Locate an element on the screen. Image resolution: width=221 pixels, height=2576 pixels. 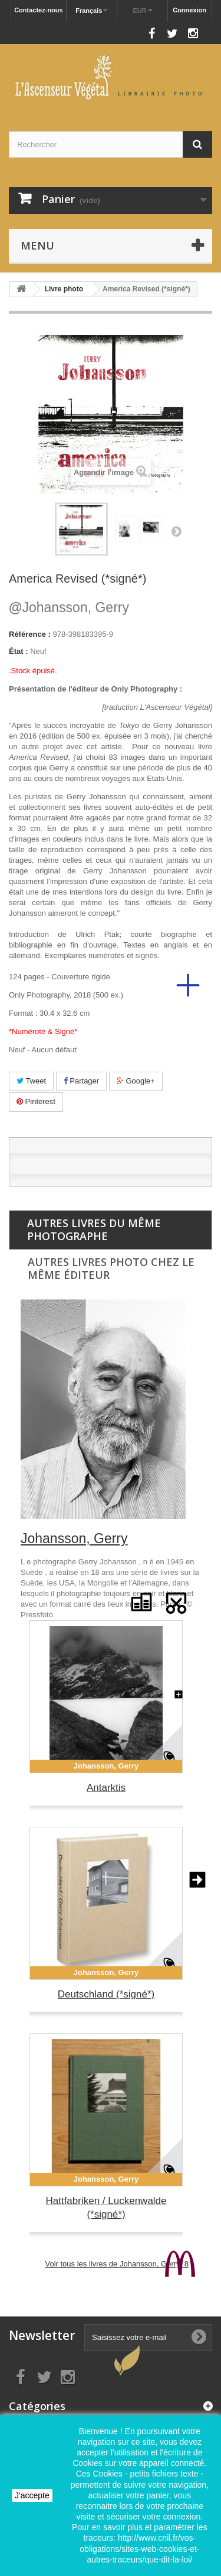
proceed to the next step is located at coordinates (197, 1880).